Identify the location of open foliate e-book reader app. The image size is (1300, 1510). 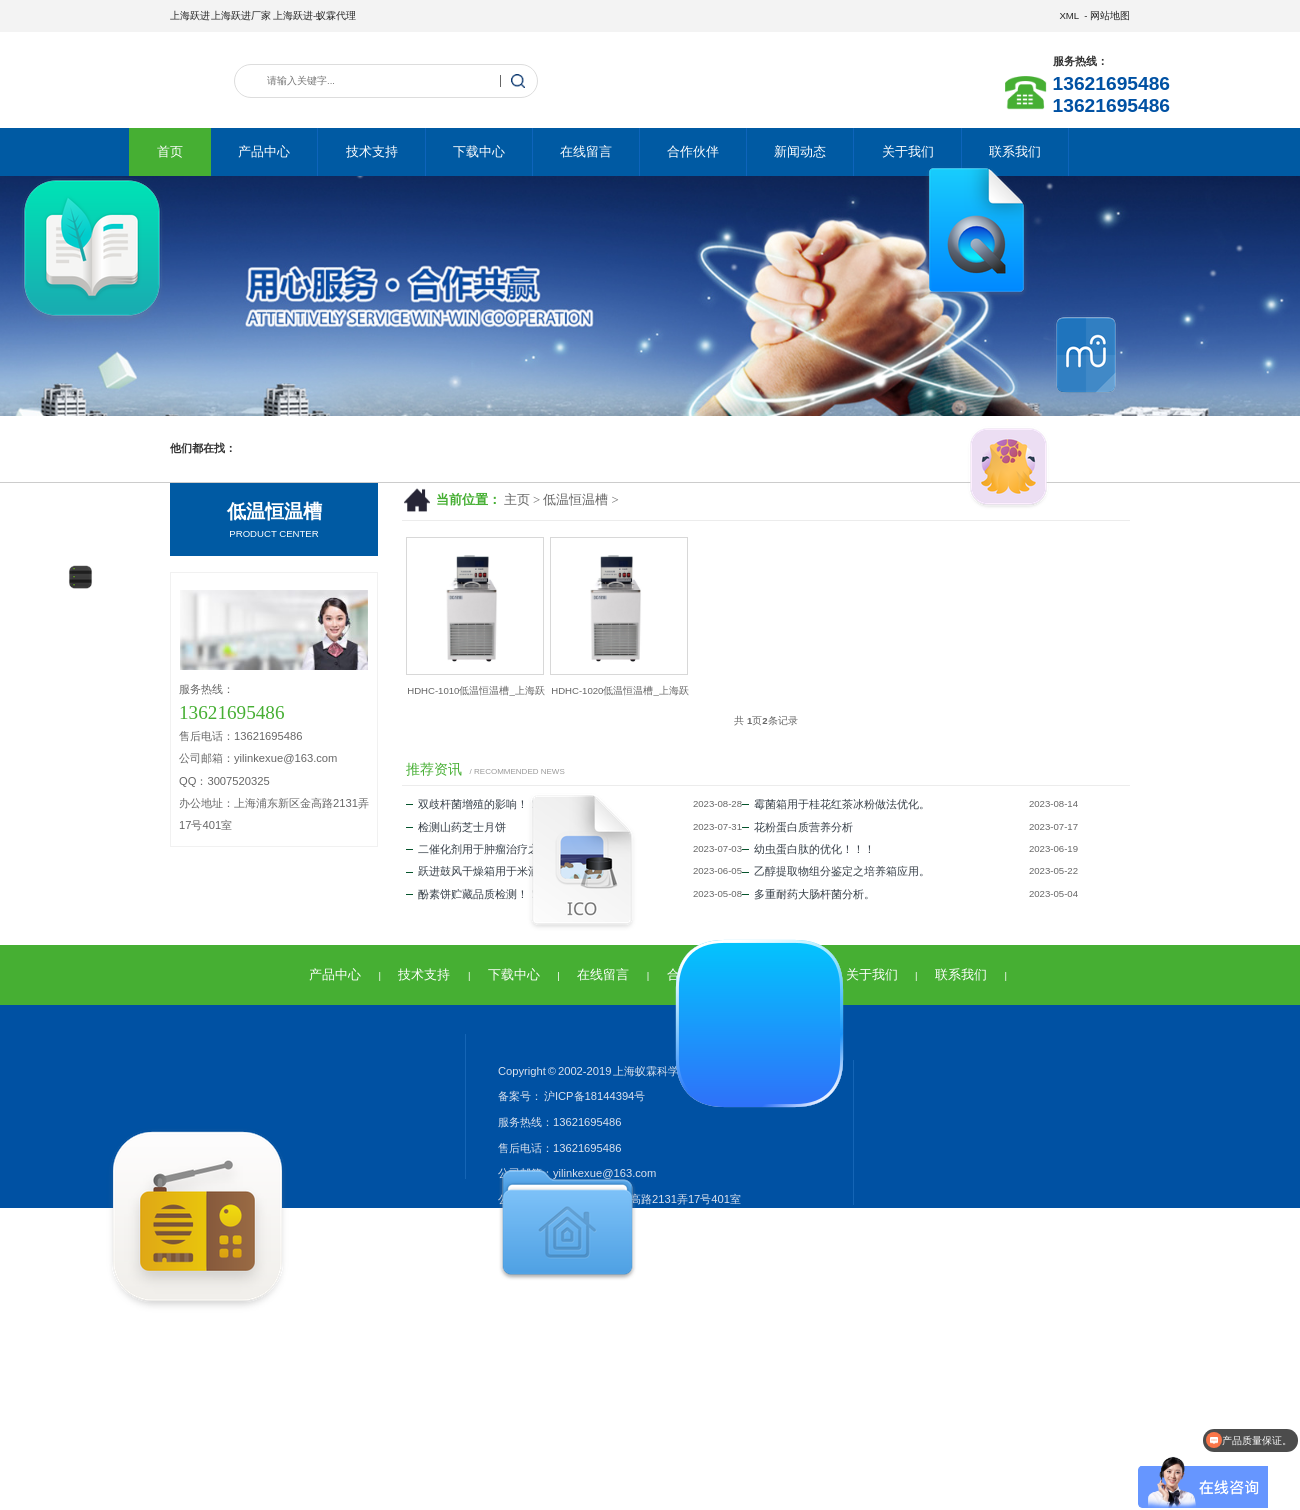
(92, 248).